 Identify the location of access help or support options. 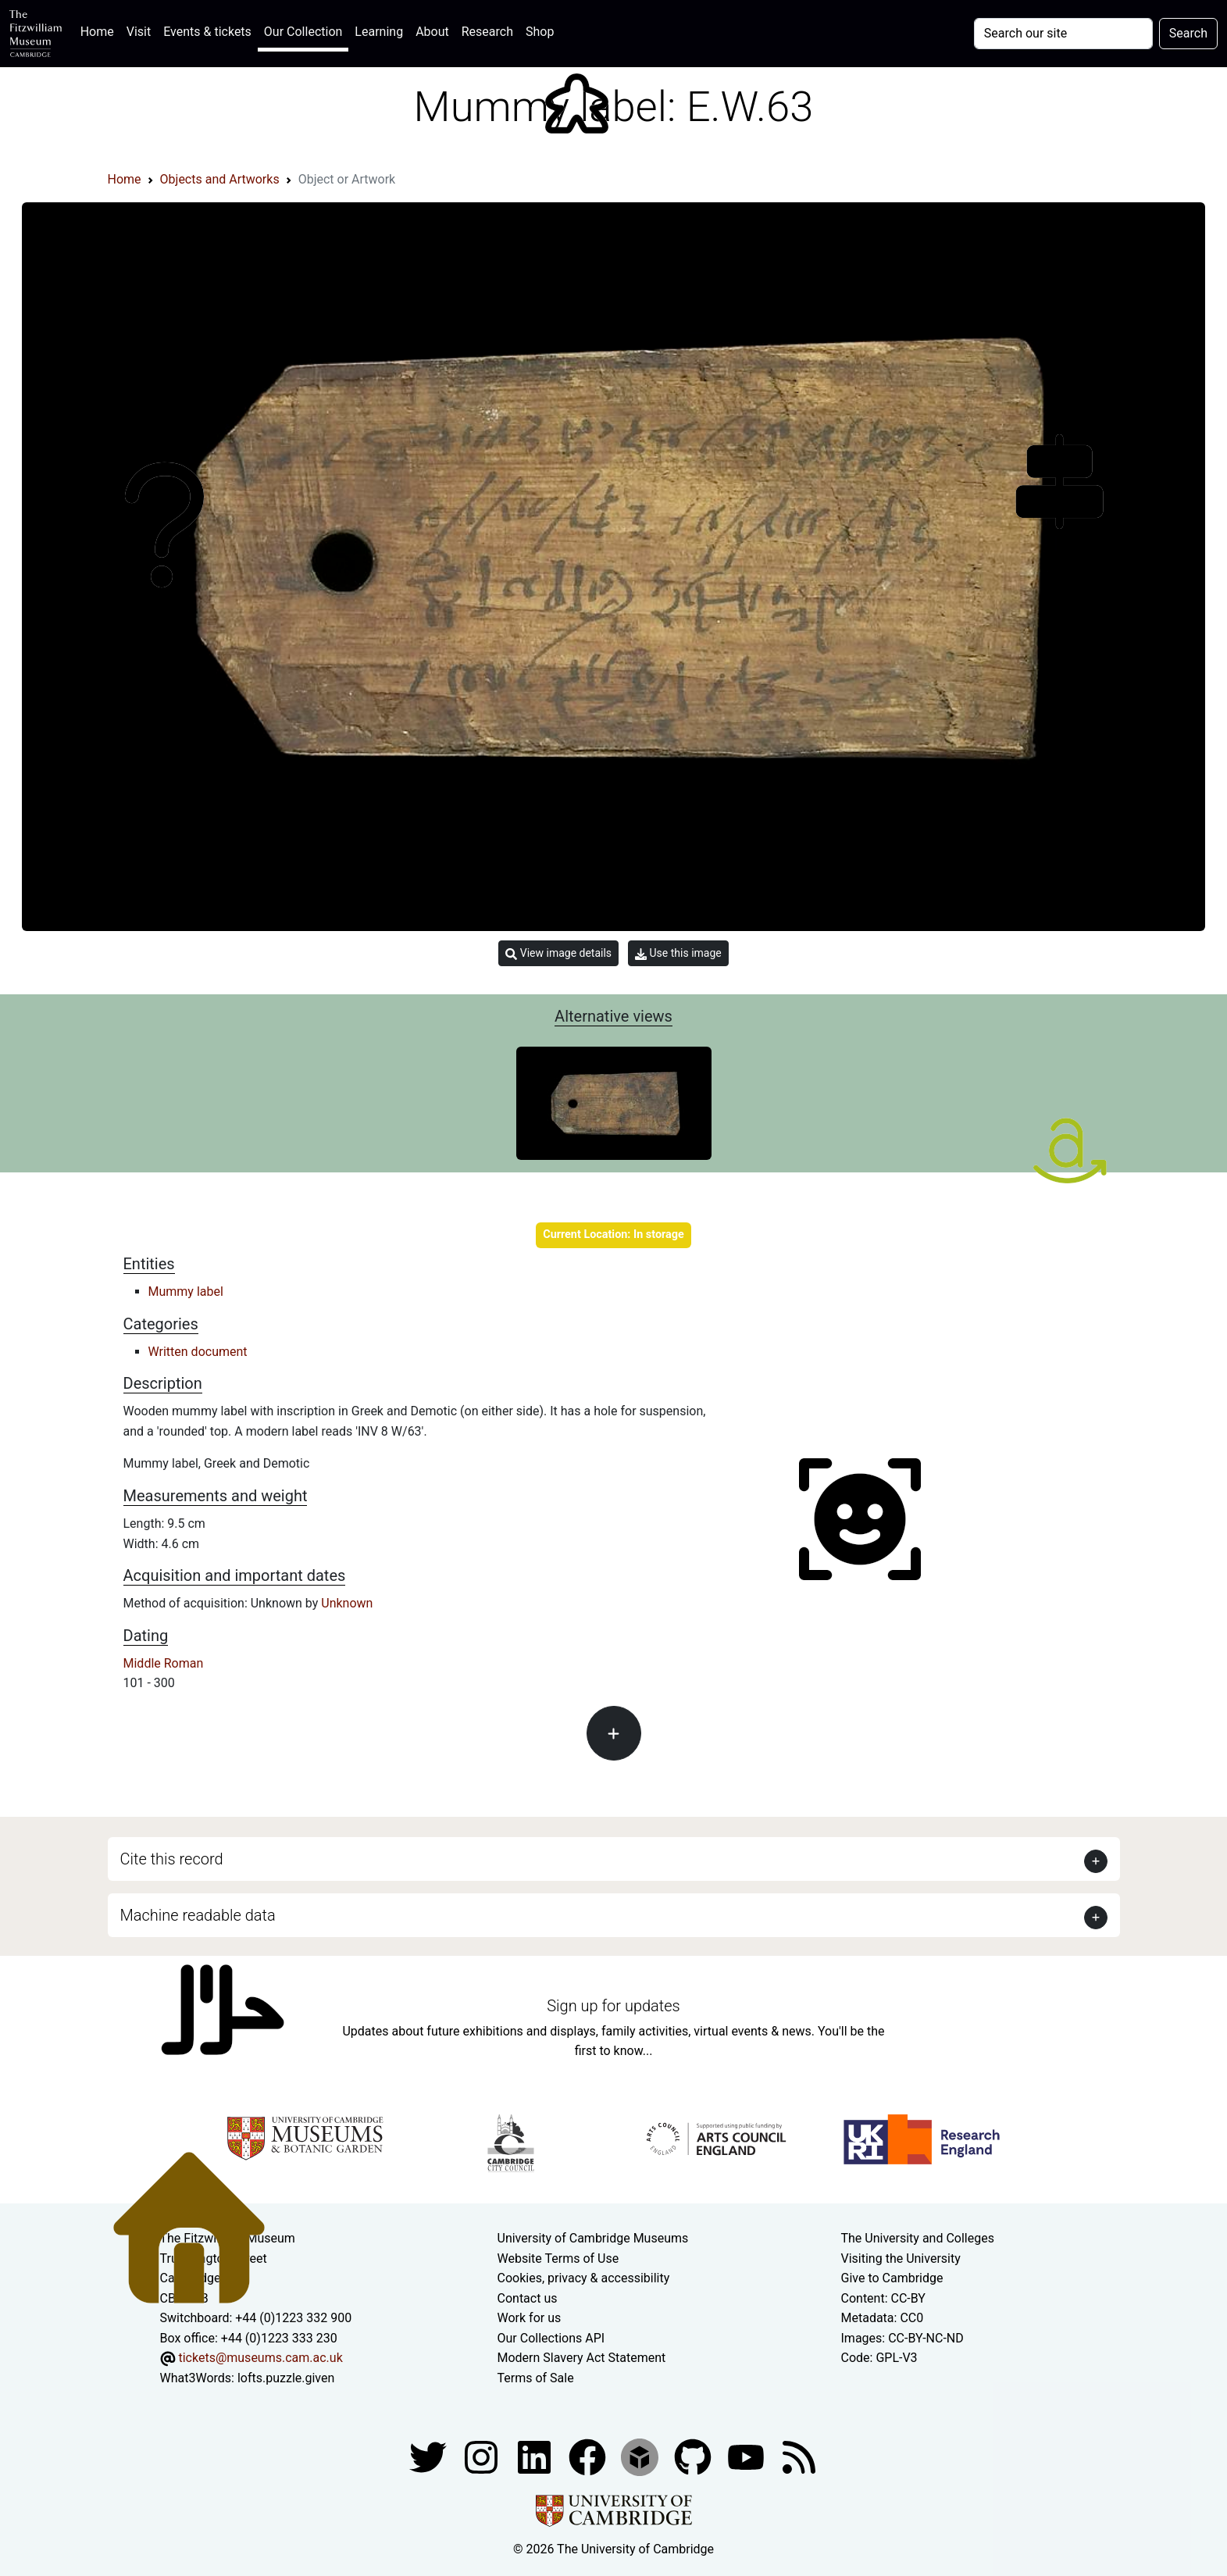
(164, 527).